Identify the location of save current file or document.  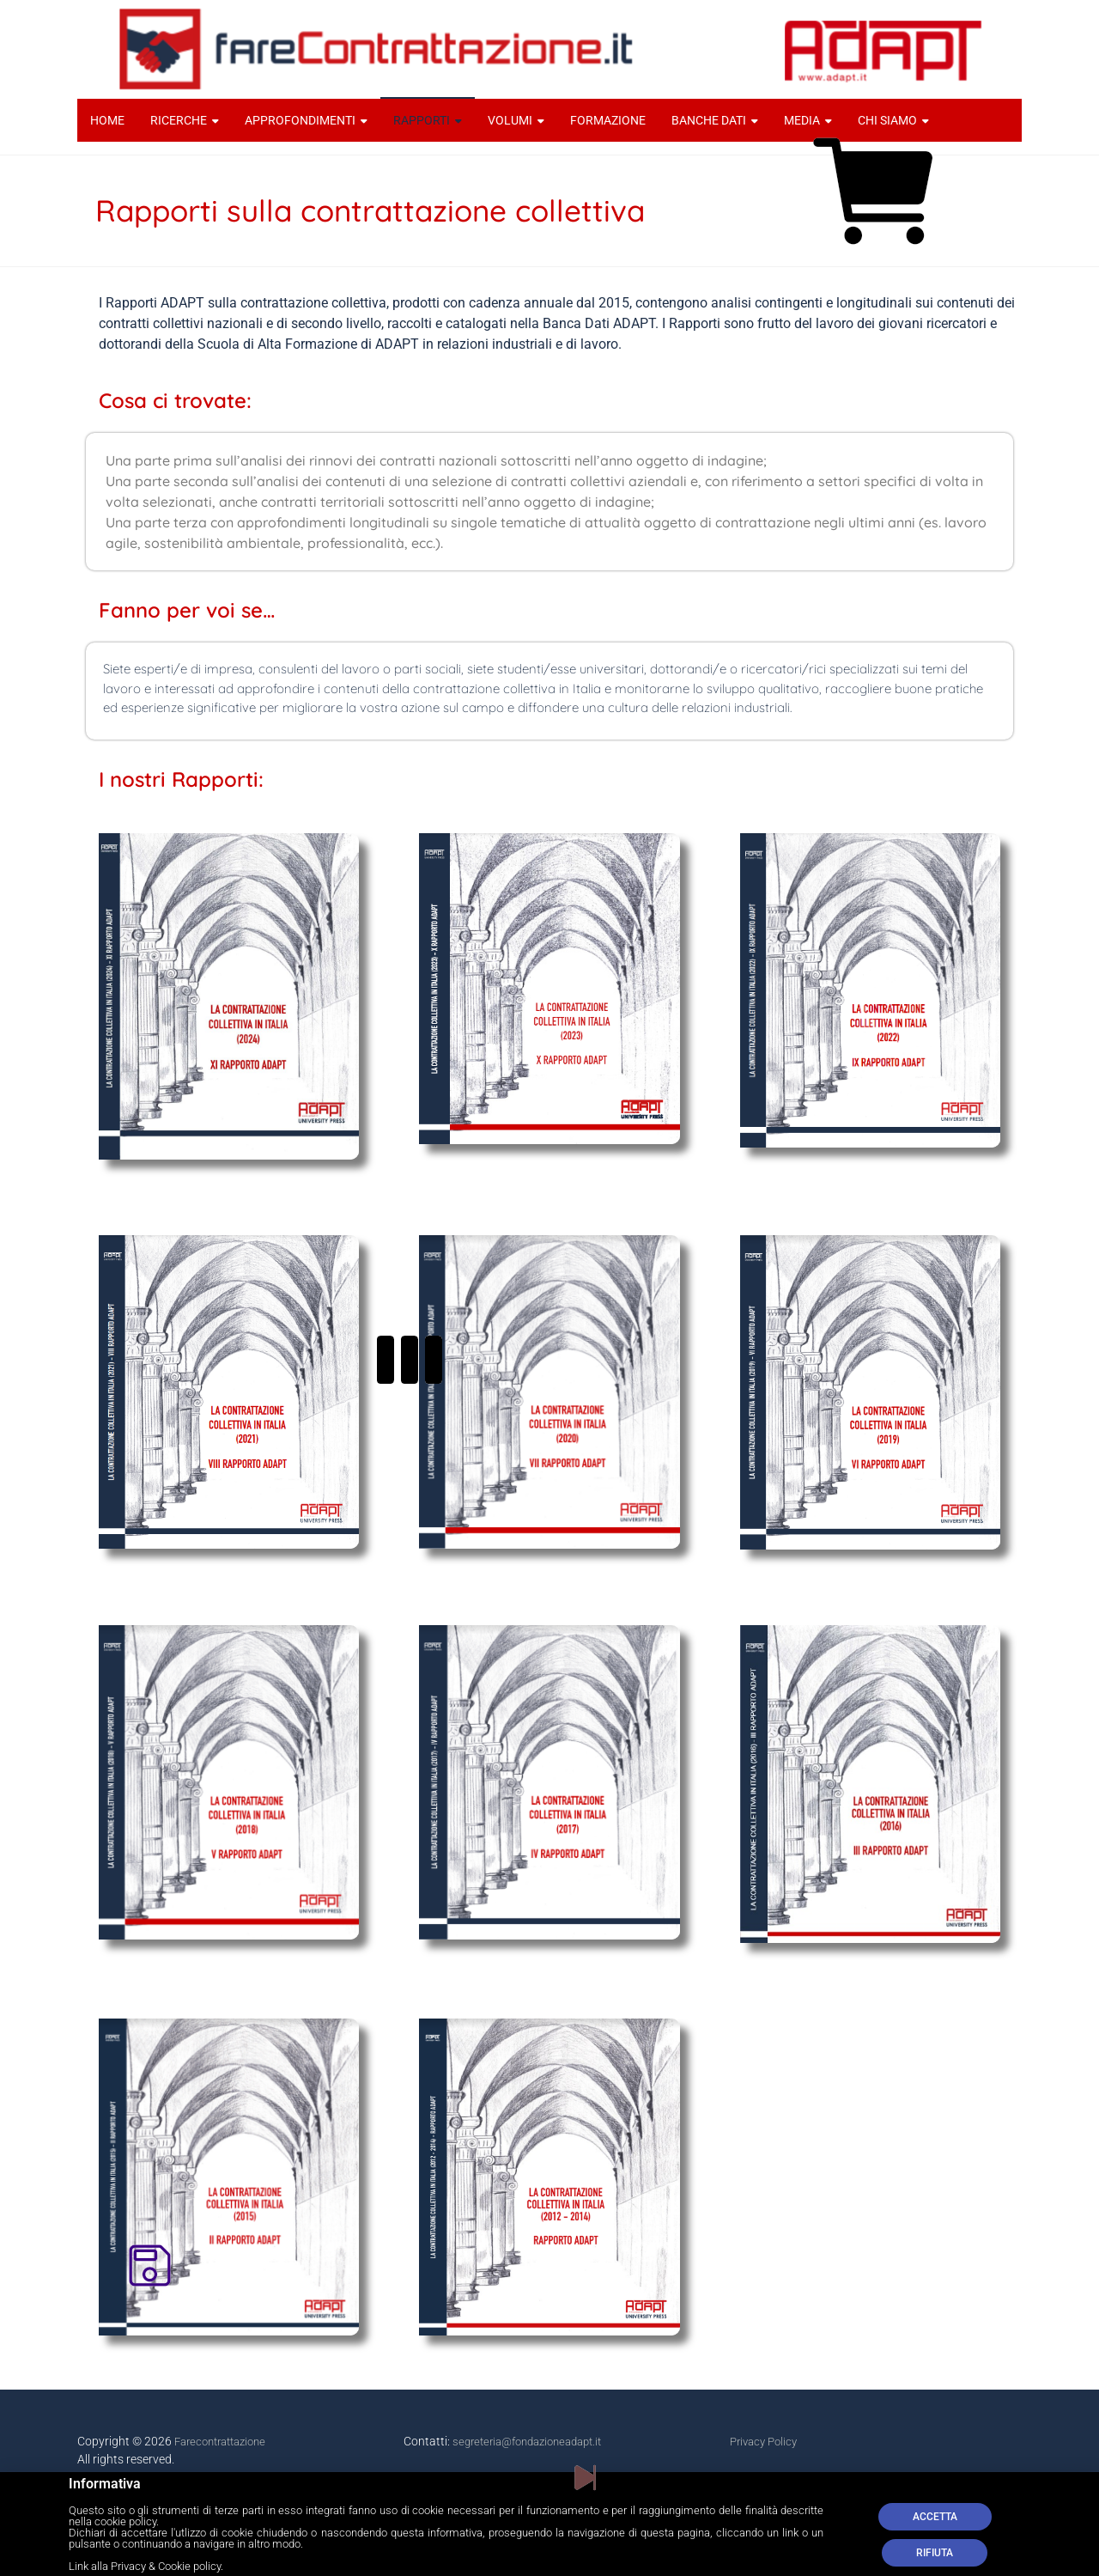
(149, 2265).